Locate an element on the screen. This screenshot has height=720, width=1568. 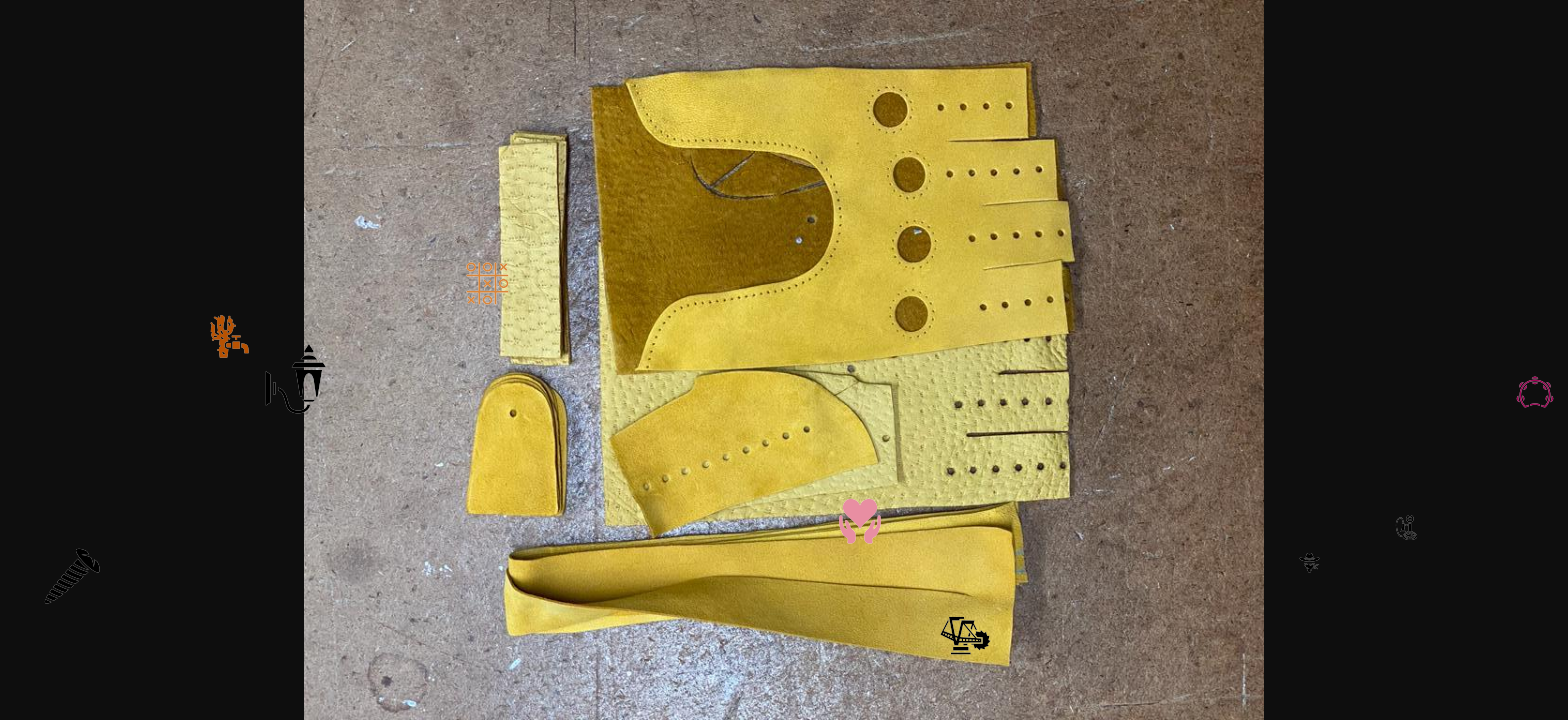
add to favorites or wishlist is located at coordinates (860, 521).